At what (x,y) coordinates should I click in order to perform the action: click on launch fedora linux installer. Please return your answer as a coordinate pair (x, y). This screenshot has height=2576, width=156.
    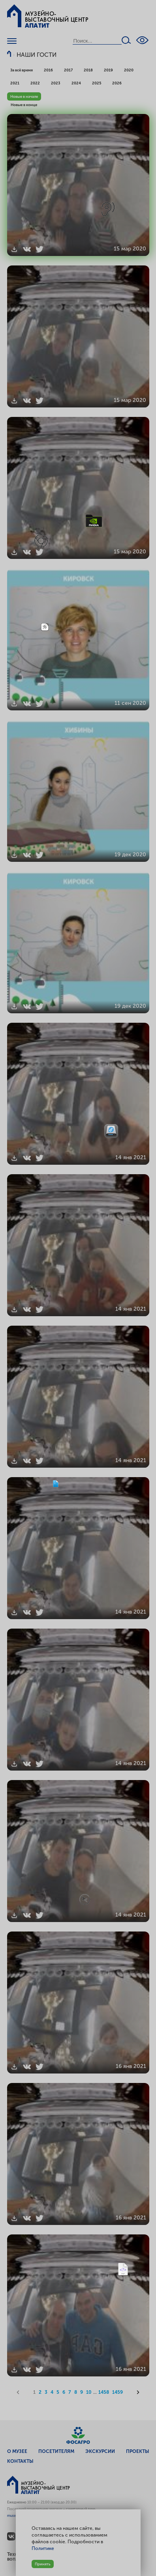
    Looking at the image, I should click on (111, 1131).